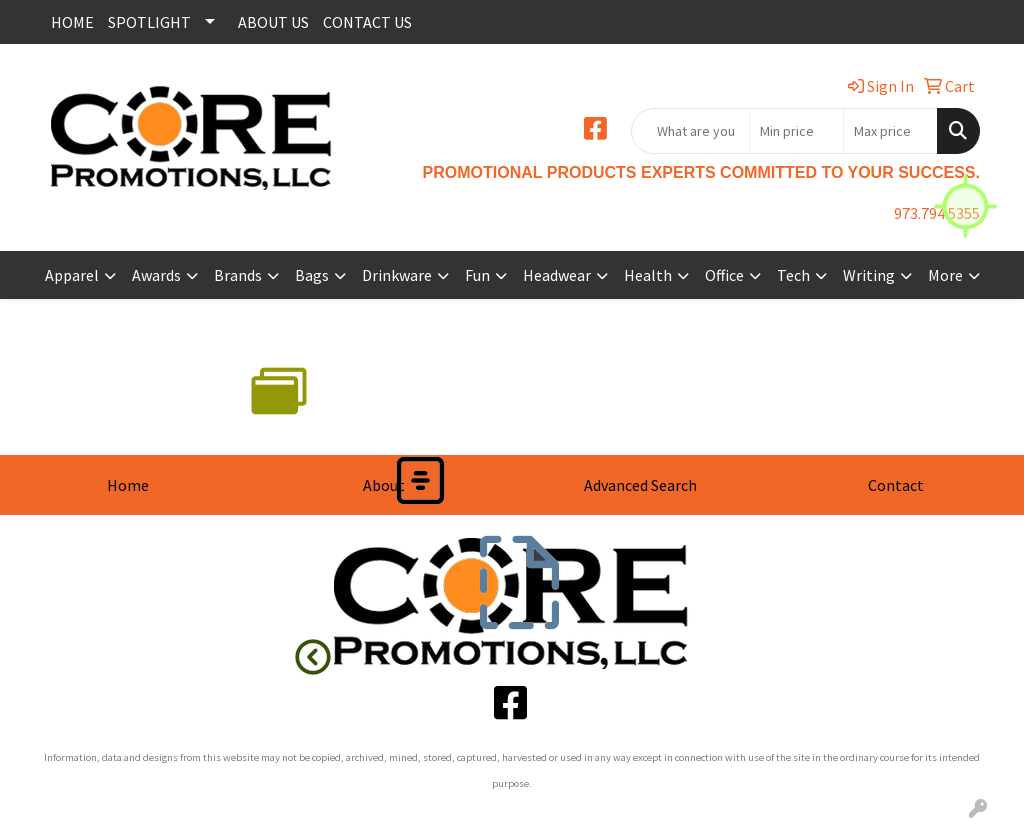  What do you see at coordinates (519, 582) in the screenshot?
I see `indicates a draft or incomplete file` at bounding box center [519, 582].